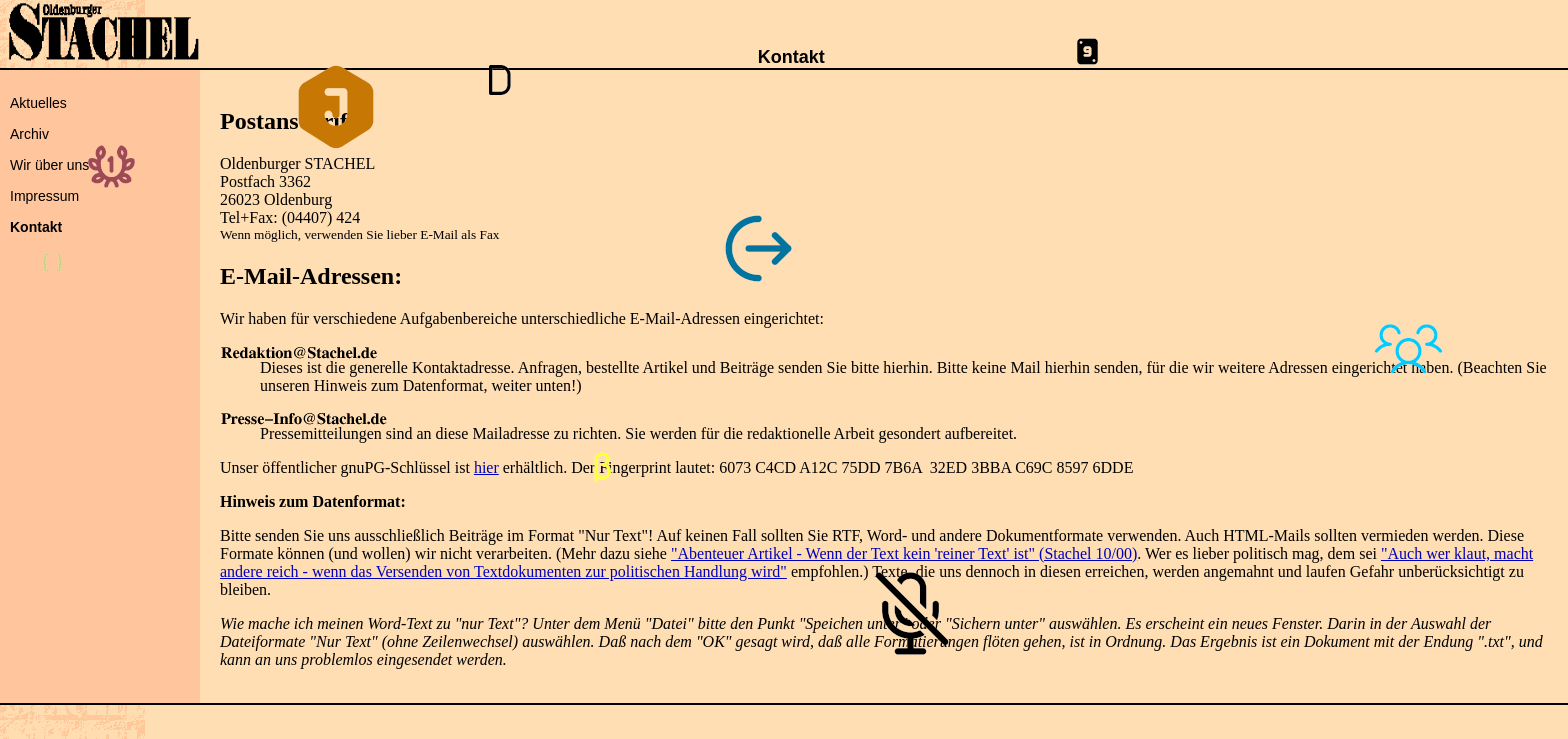 The image size is (1568, 739). I want to click on indicates a feature in beta testing phase, so click(602, 466).